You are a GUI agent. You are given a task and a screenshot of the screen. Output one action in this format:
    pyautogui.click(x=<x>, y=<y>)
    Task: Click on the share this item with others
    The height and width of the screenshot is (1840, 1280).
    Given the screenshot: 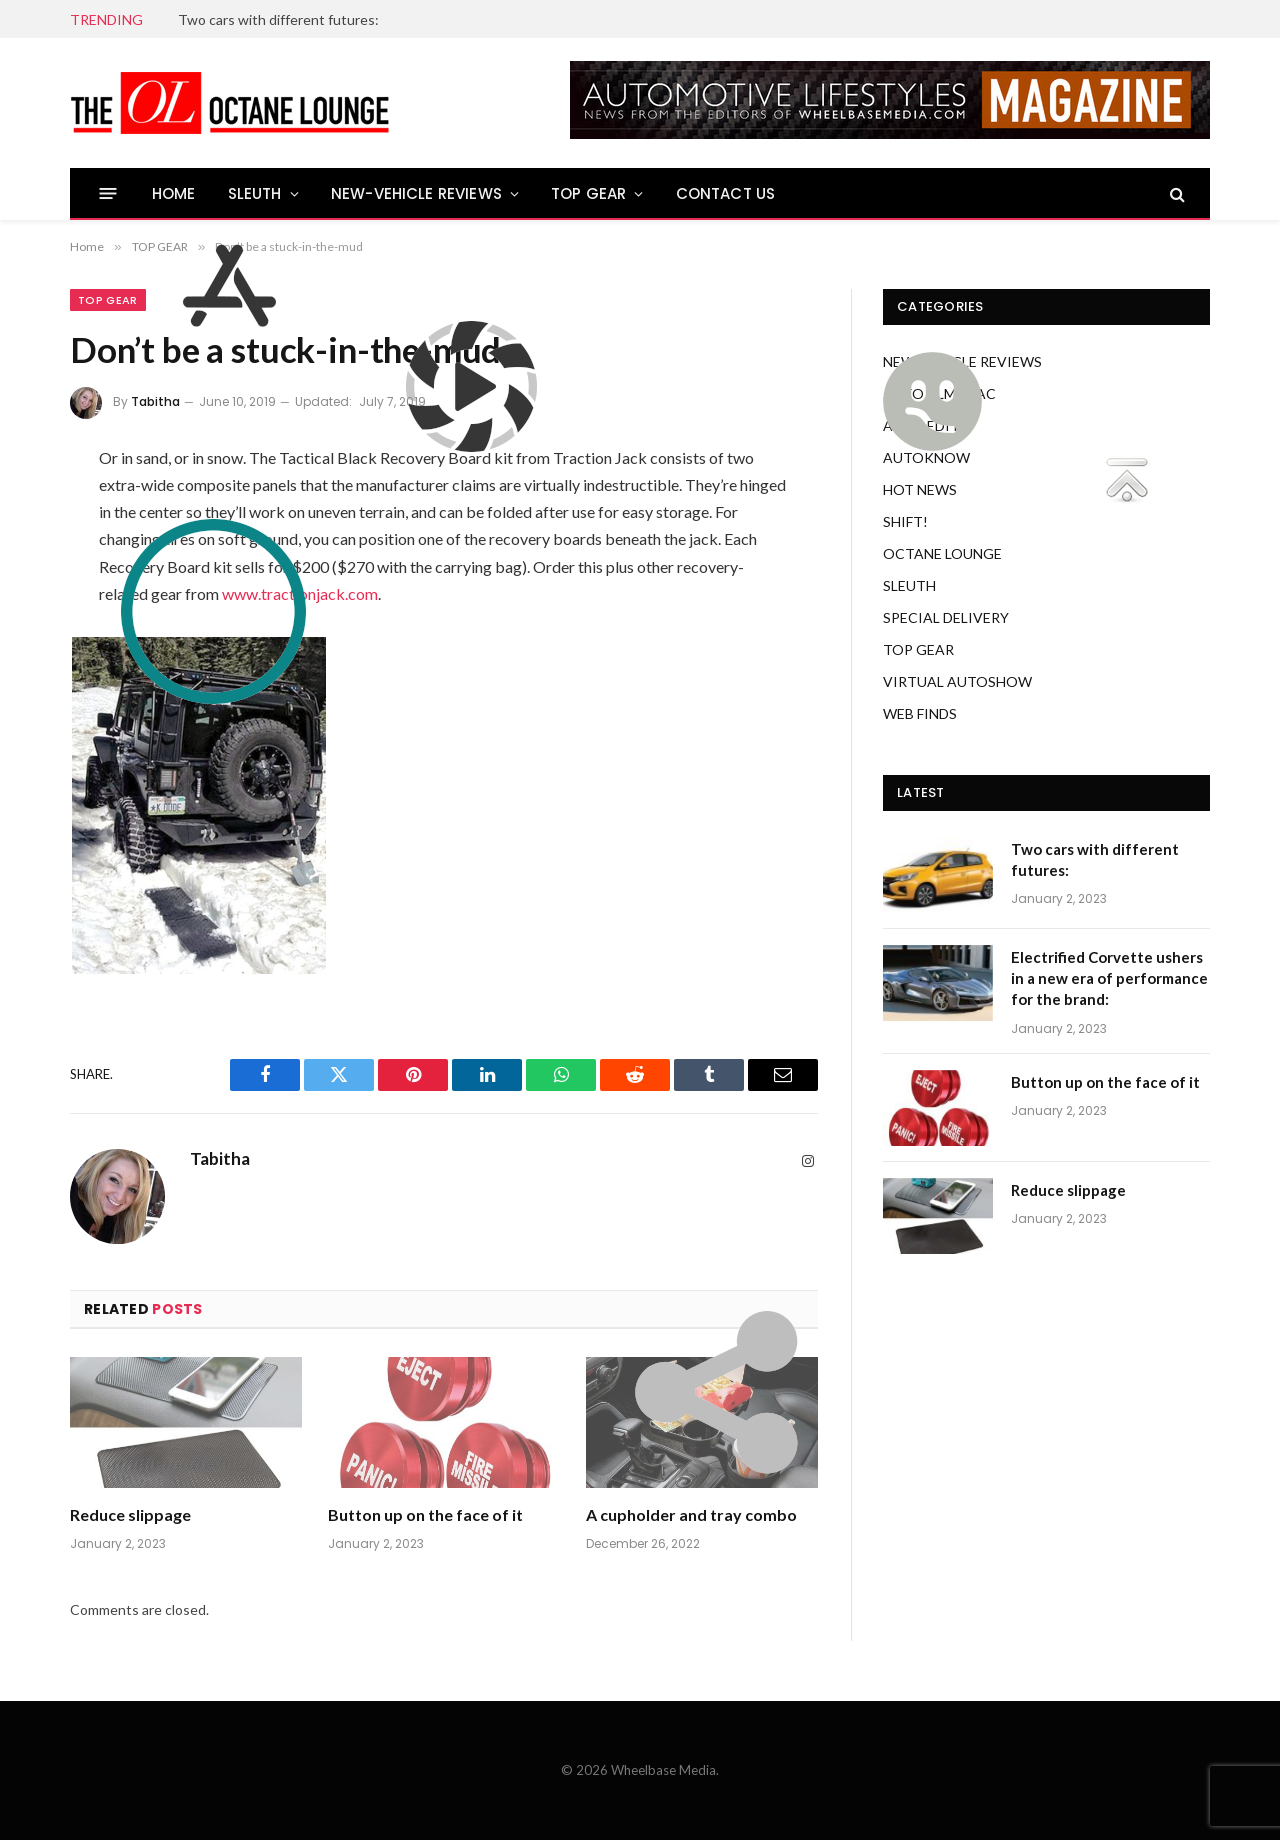 What is the action you would take?
    pyautogui.click(x=716, y=1392)
    